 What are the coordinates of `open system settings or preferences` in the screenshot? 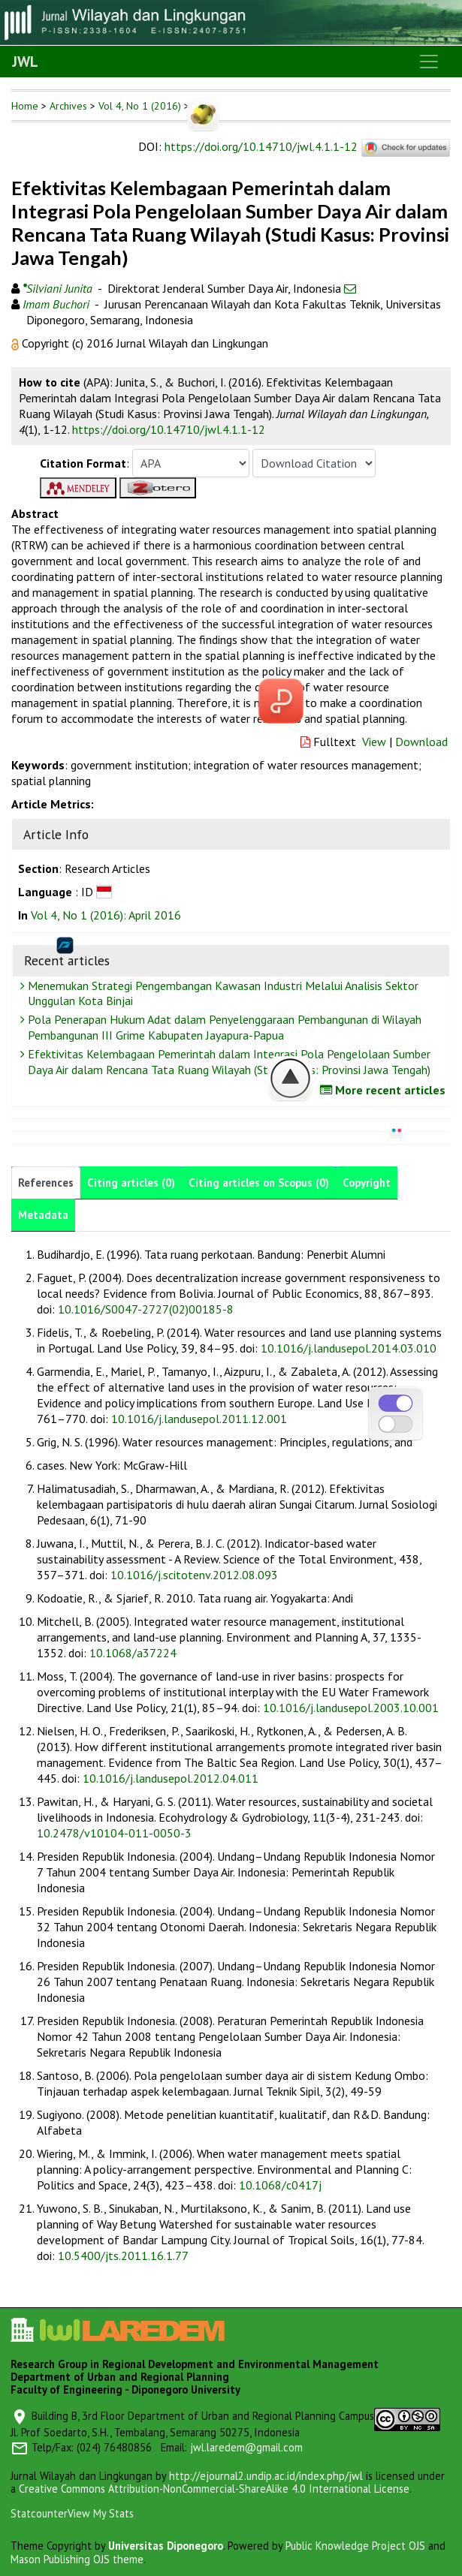 It's located at (395, 1413).